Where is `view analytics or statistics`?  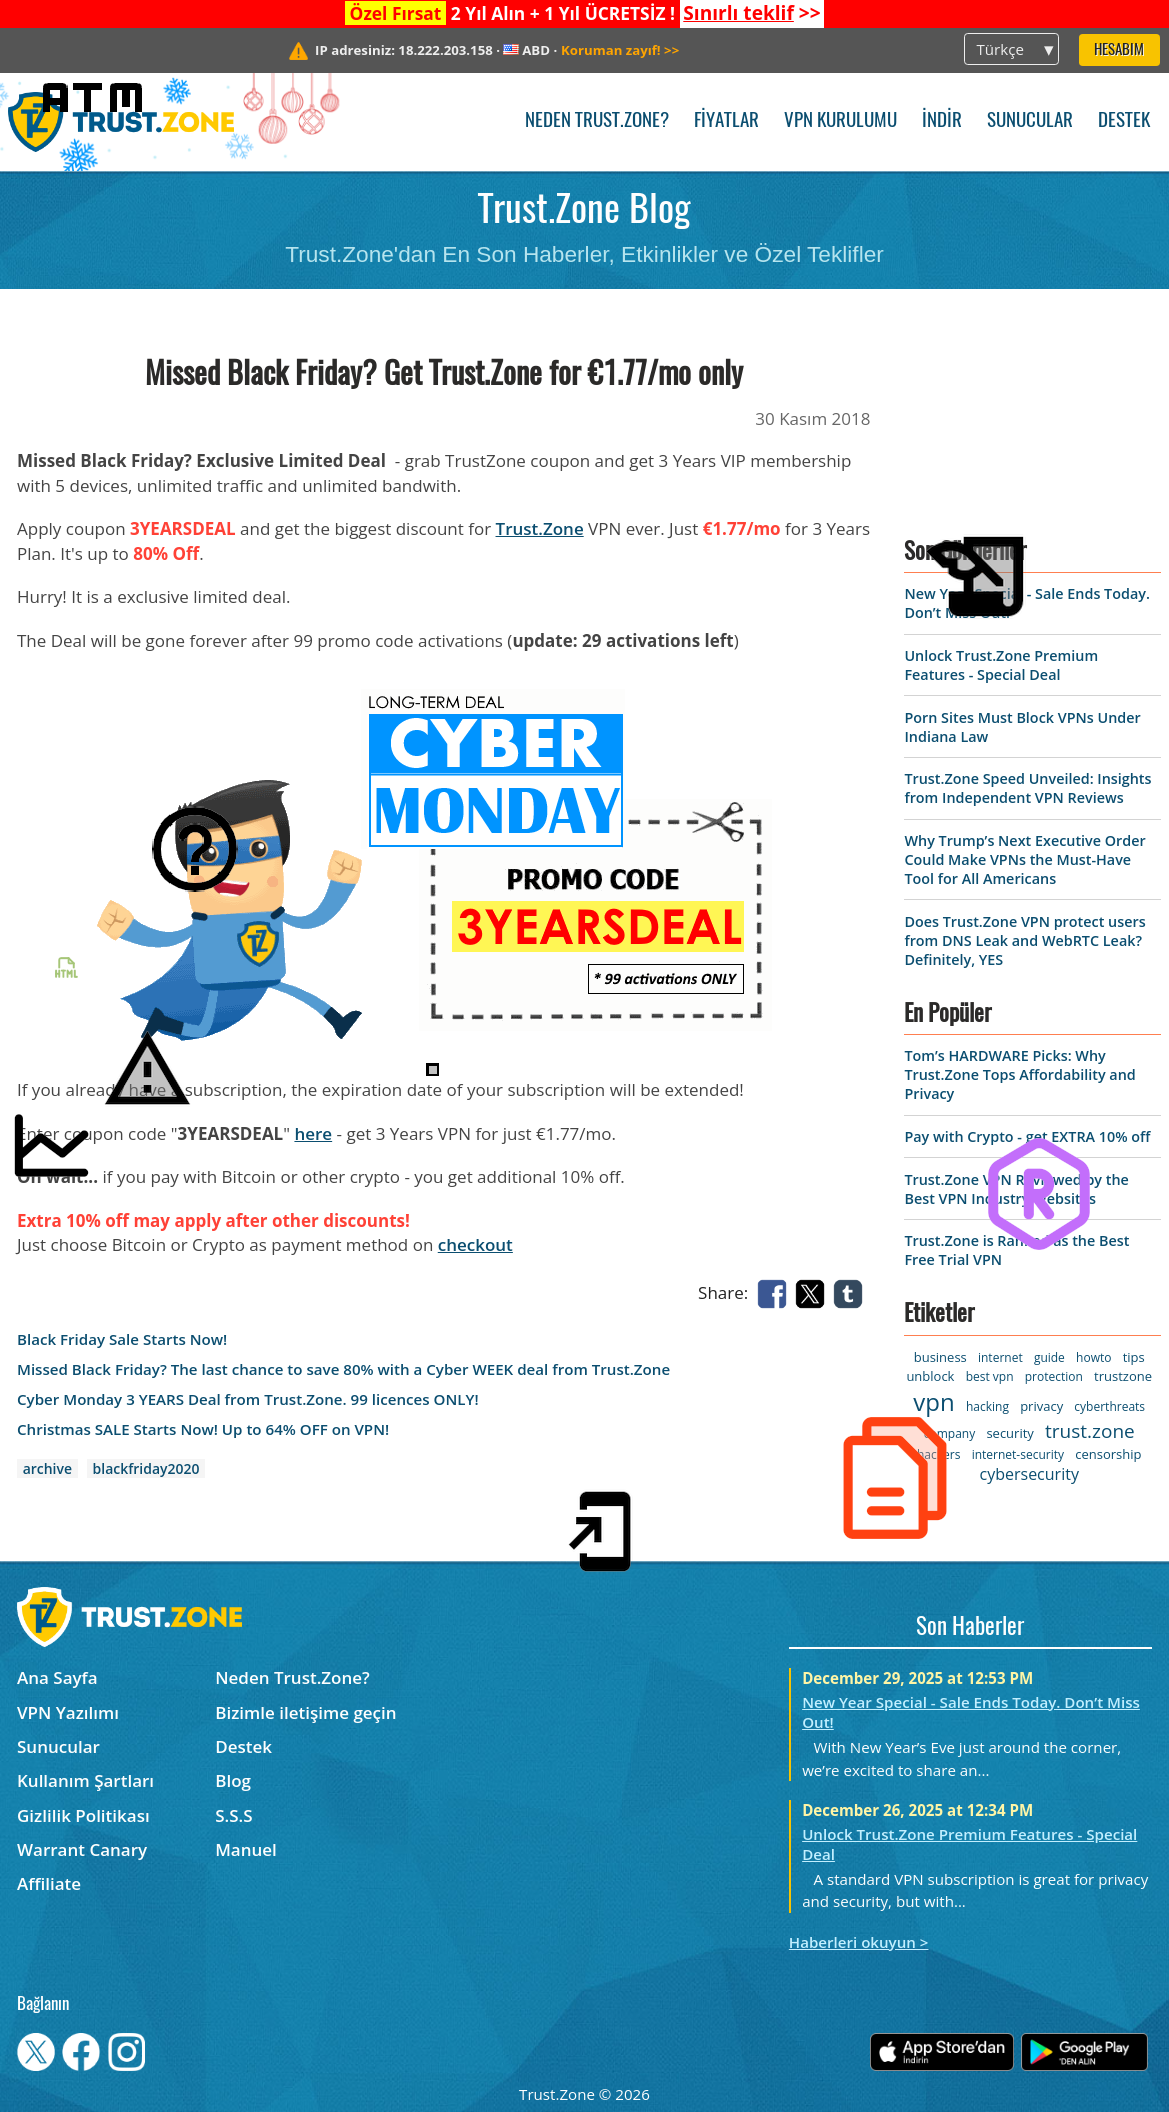
view analytics or statistics is located at coordinates (51, 1145).